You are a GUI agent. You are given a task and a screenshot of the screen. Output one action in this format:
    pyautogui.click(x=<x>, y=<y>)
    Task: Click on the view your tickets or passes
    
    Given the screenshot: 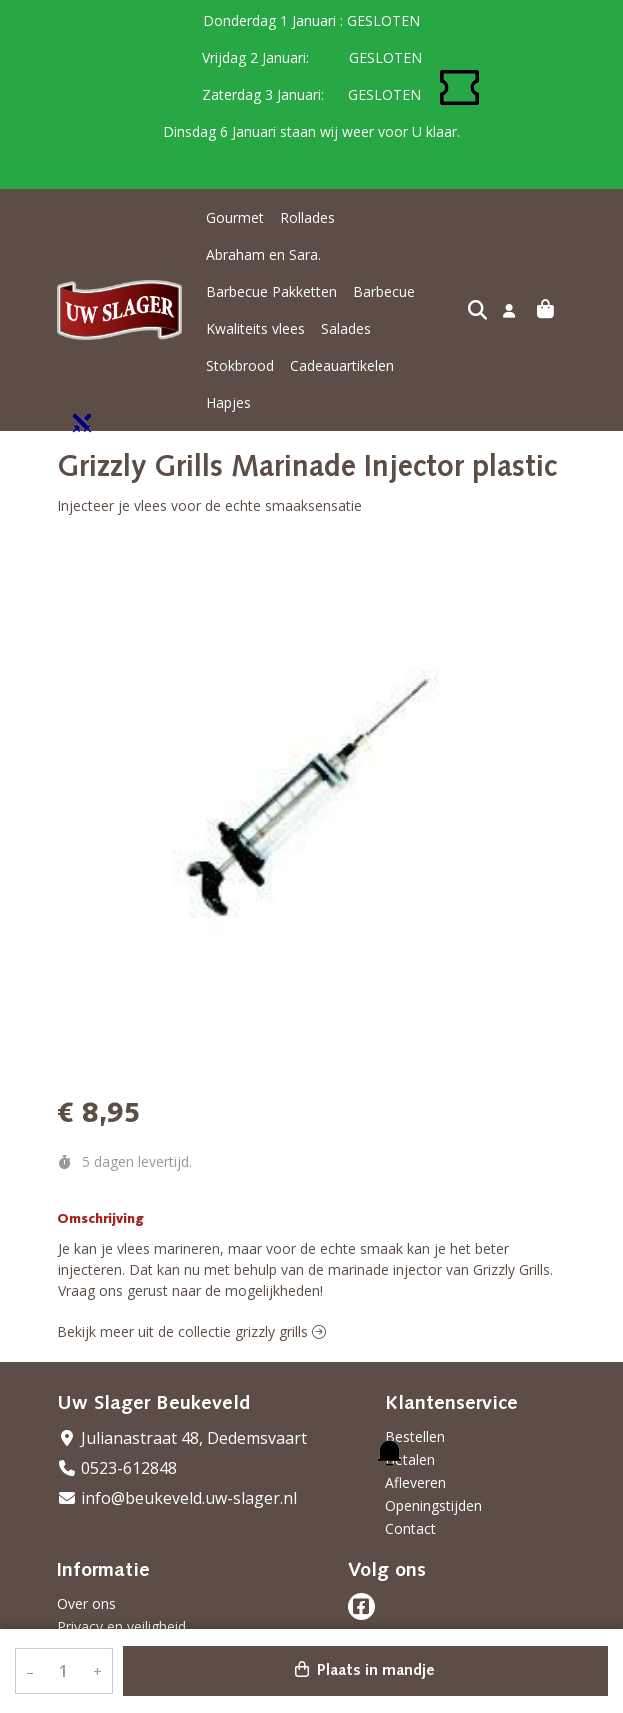 What is the action you would take?
    pyautogui.click(x=459, y=87)
    